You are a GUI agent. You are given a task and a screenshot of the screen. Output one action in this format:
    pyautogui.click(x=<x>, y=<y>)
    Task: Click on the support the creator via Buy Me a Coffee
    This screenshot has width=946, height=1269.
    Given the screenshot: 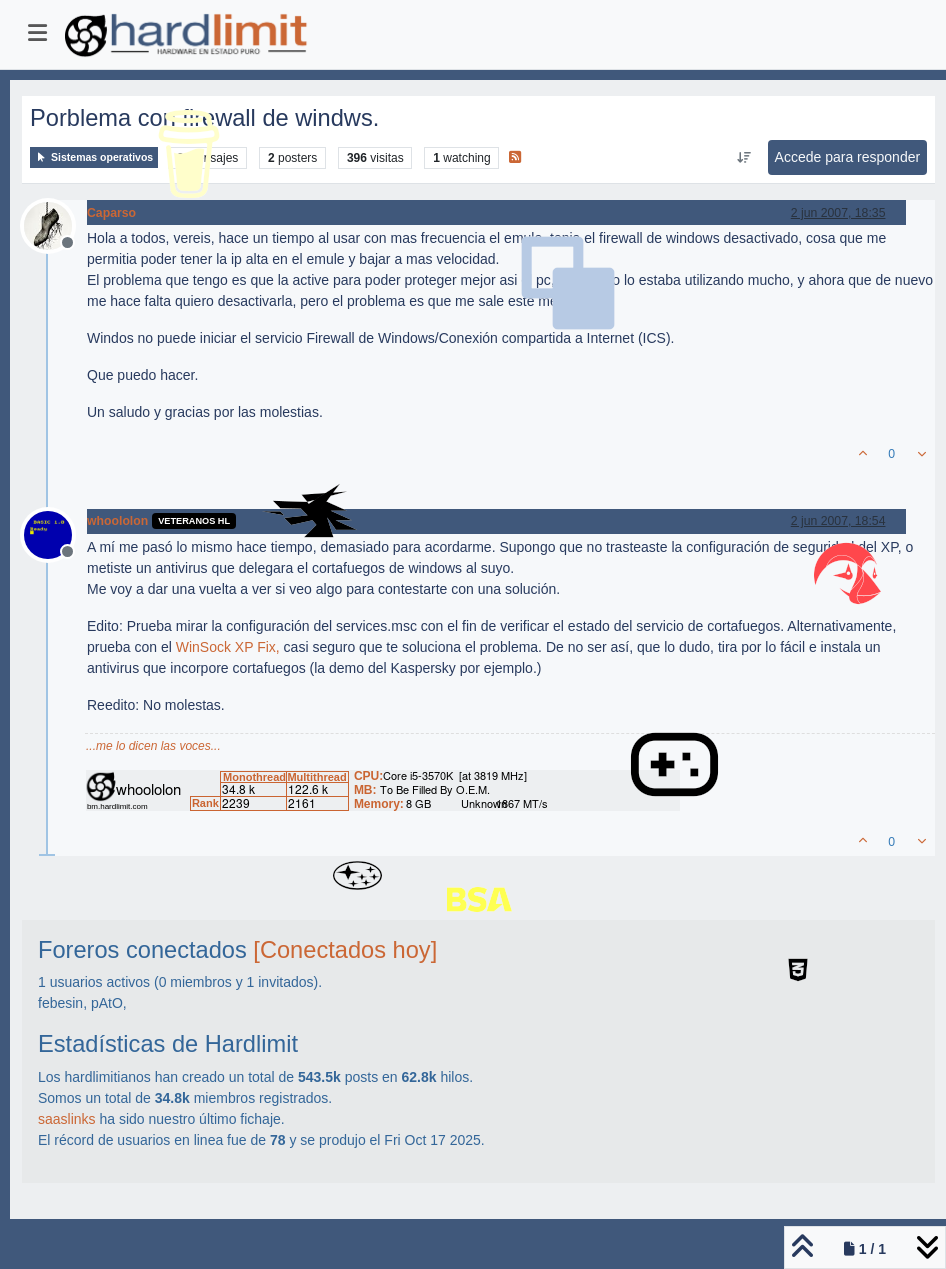 What is the action you would take?
    pyautogui.click(x=189, y=154)
    